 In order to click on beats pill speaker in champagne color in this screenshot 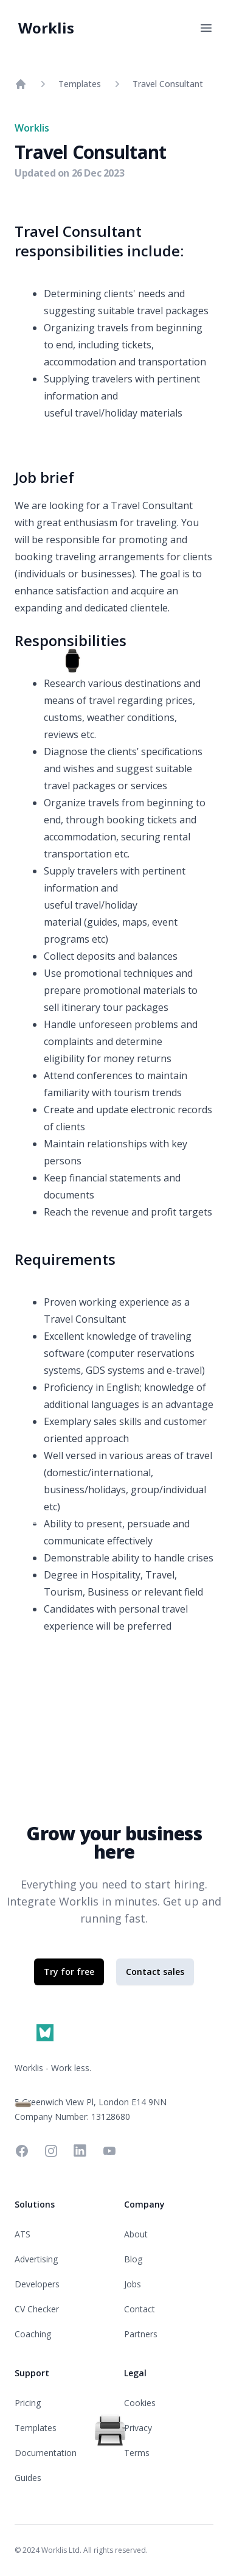, I will do `click(23, 2105)`.